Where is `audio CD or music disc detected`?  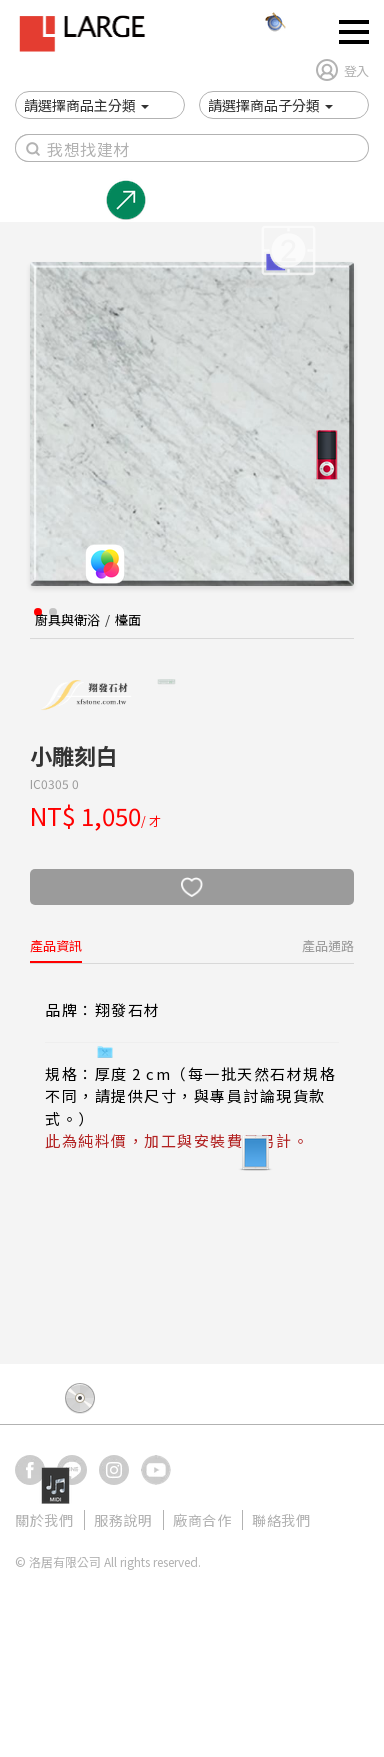 audio CD or music disc detected is located at coordinates (80, 1398).